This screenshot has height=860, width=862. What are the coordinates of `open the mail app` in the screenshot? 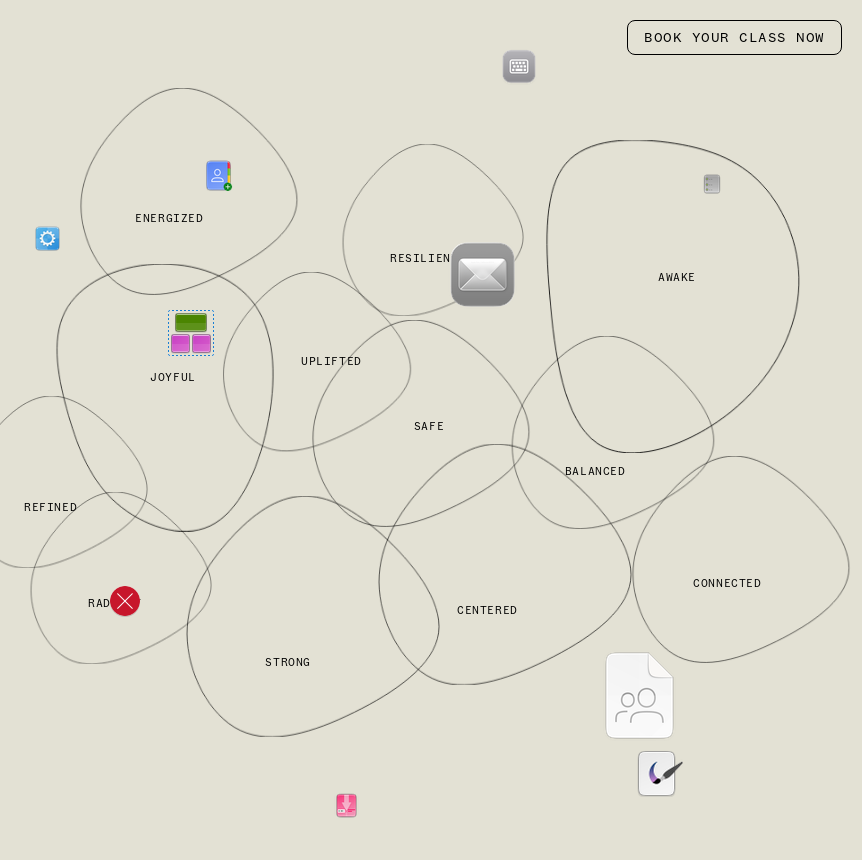 It's located at (482, 274).